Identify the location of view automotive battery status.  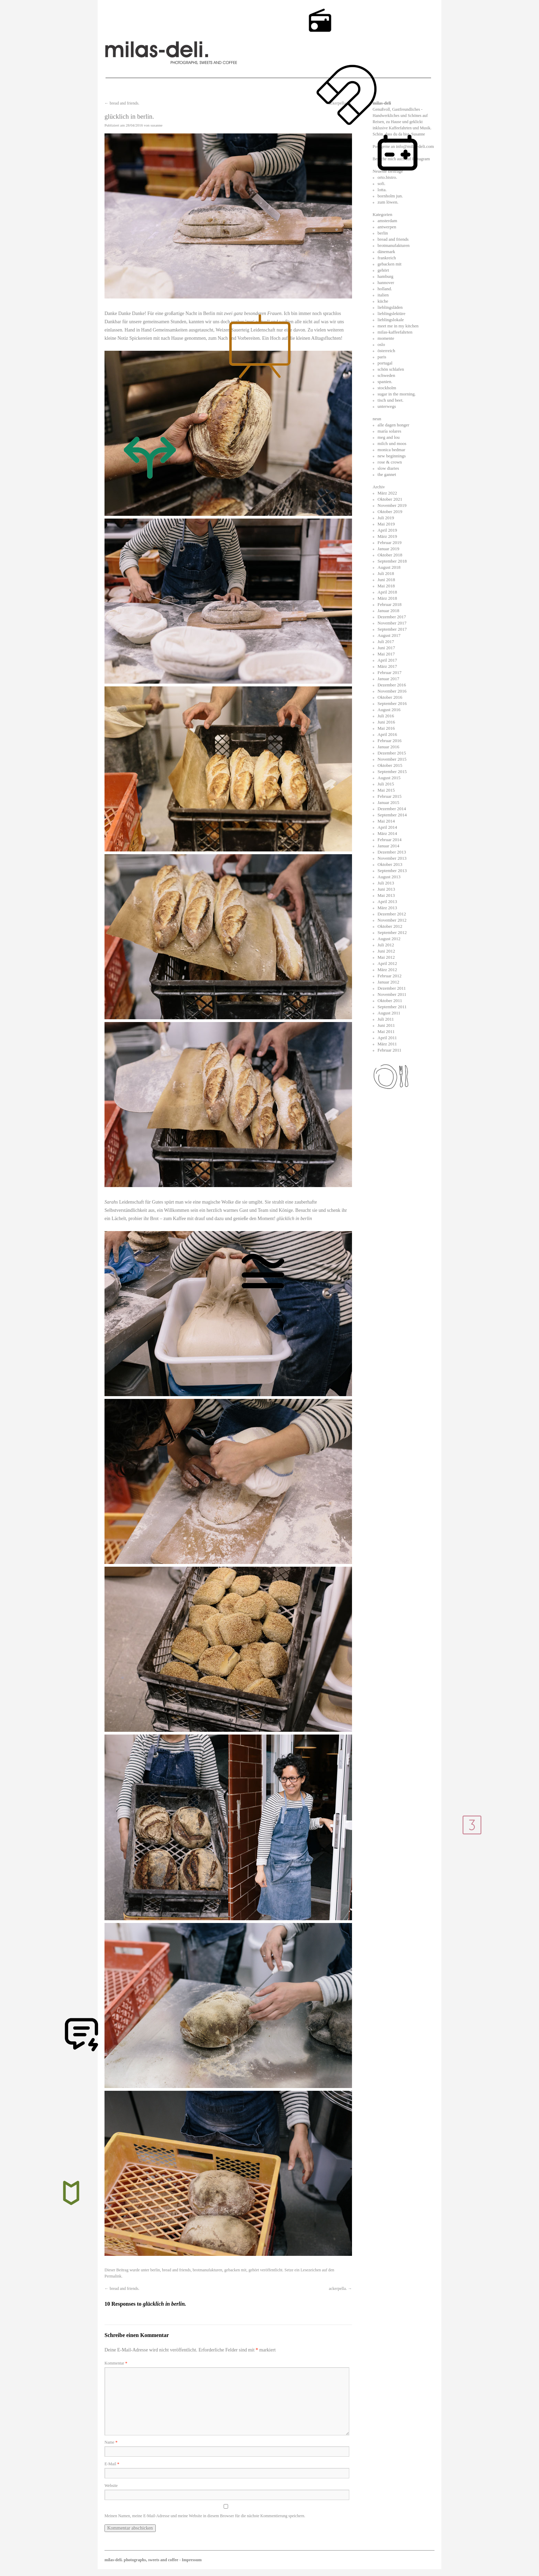
(397, 154).